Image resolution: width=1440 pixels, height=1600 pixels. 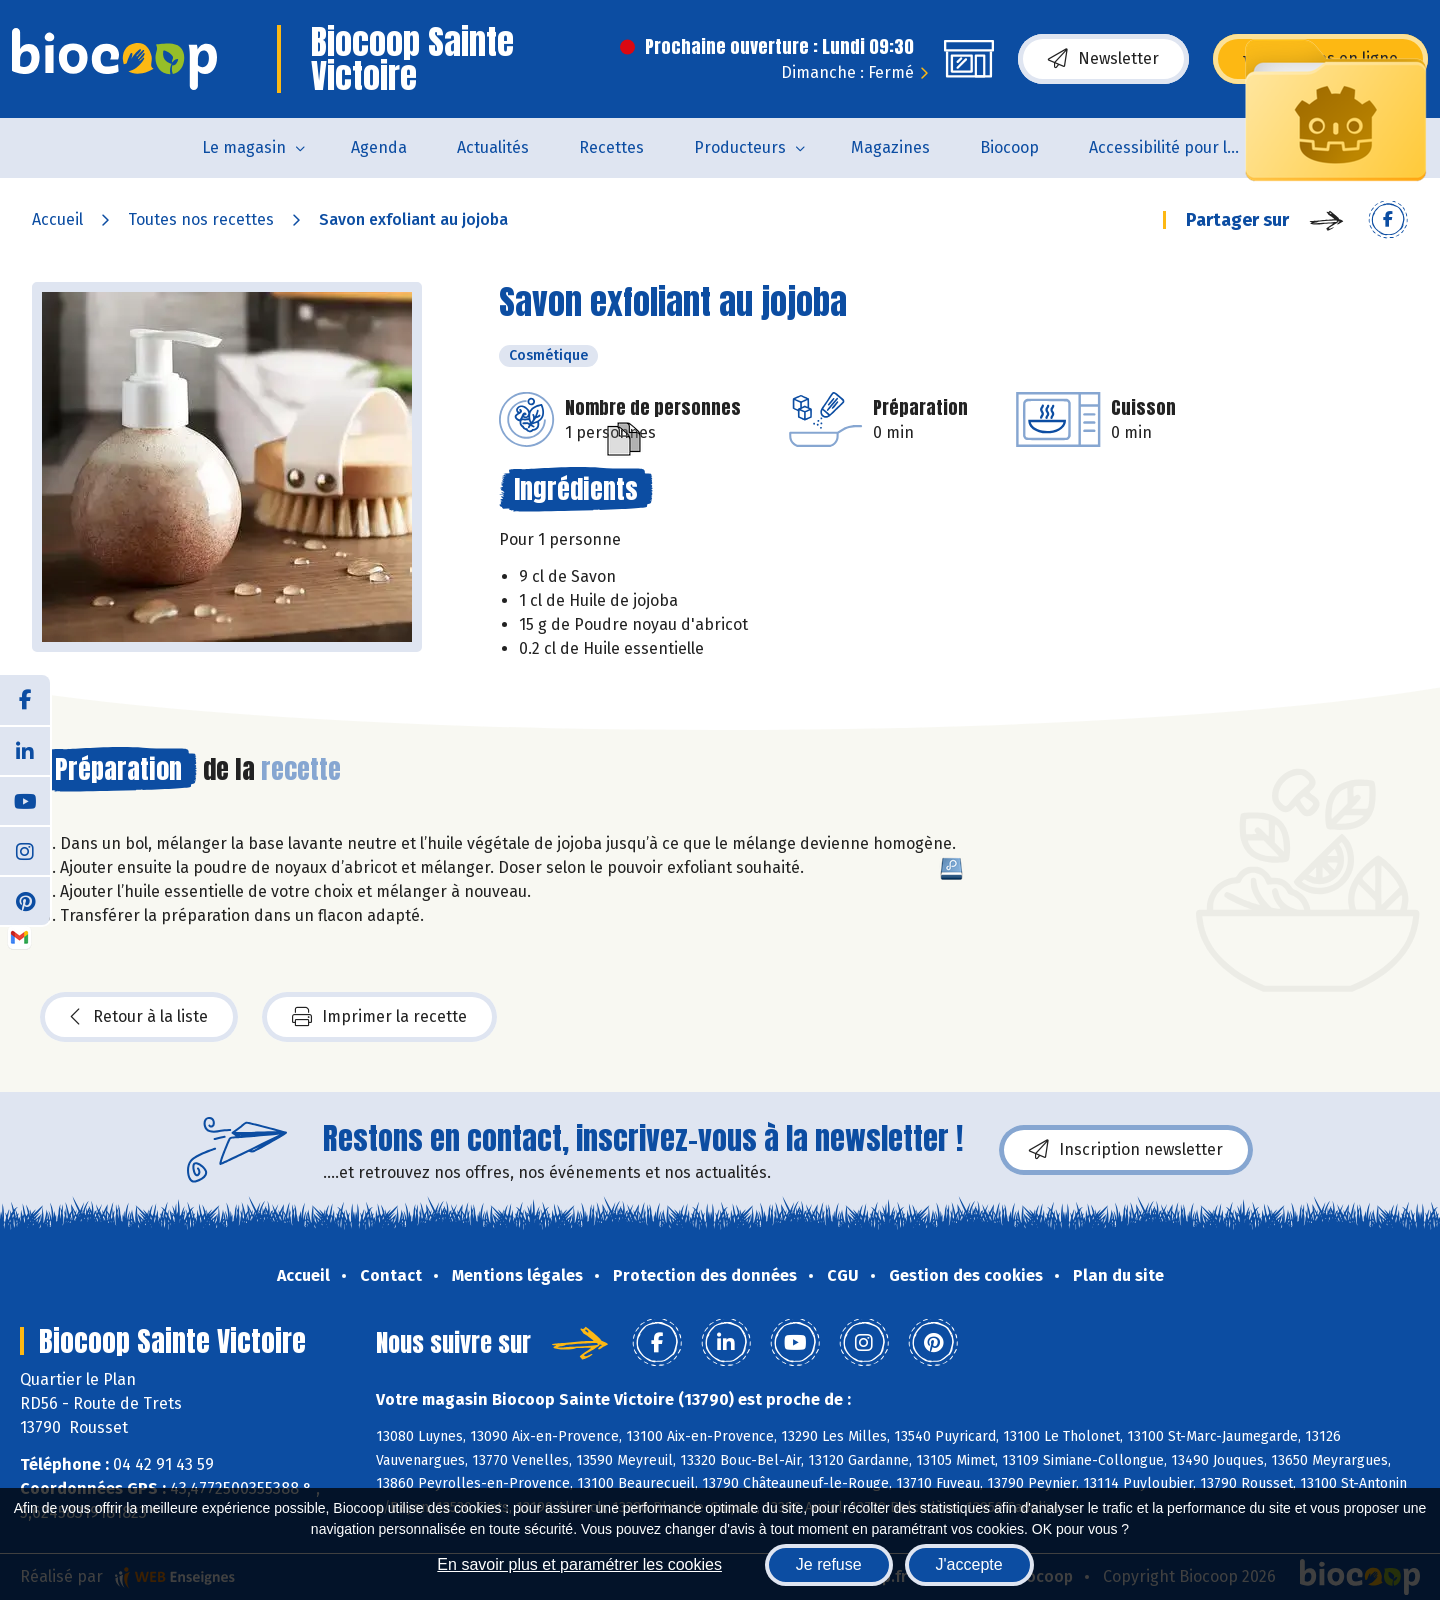 What do you see at coordinates (1335, 115) in the screenshot?
I see `open godot game engine project folder` at bounding box center [1335, 115].